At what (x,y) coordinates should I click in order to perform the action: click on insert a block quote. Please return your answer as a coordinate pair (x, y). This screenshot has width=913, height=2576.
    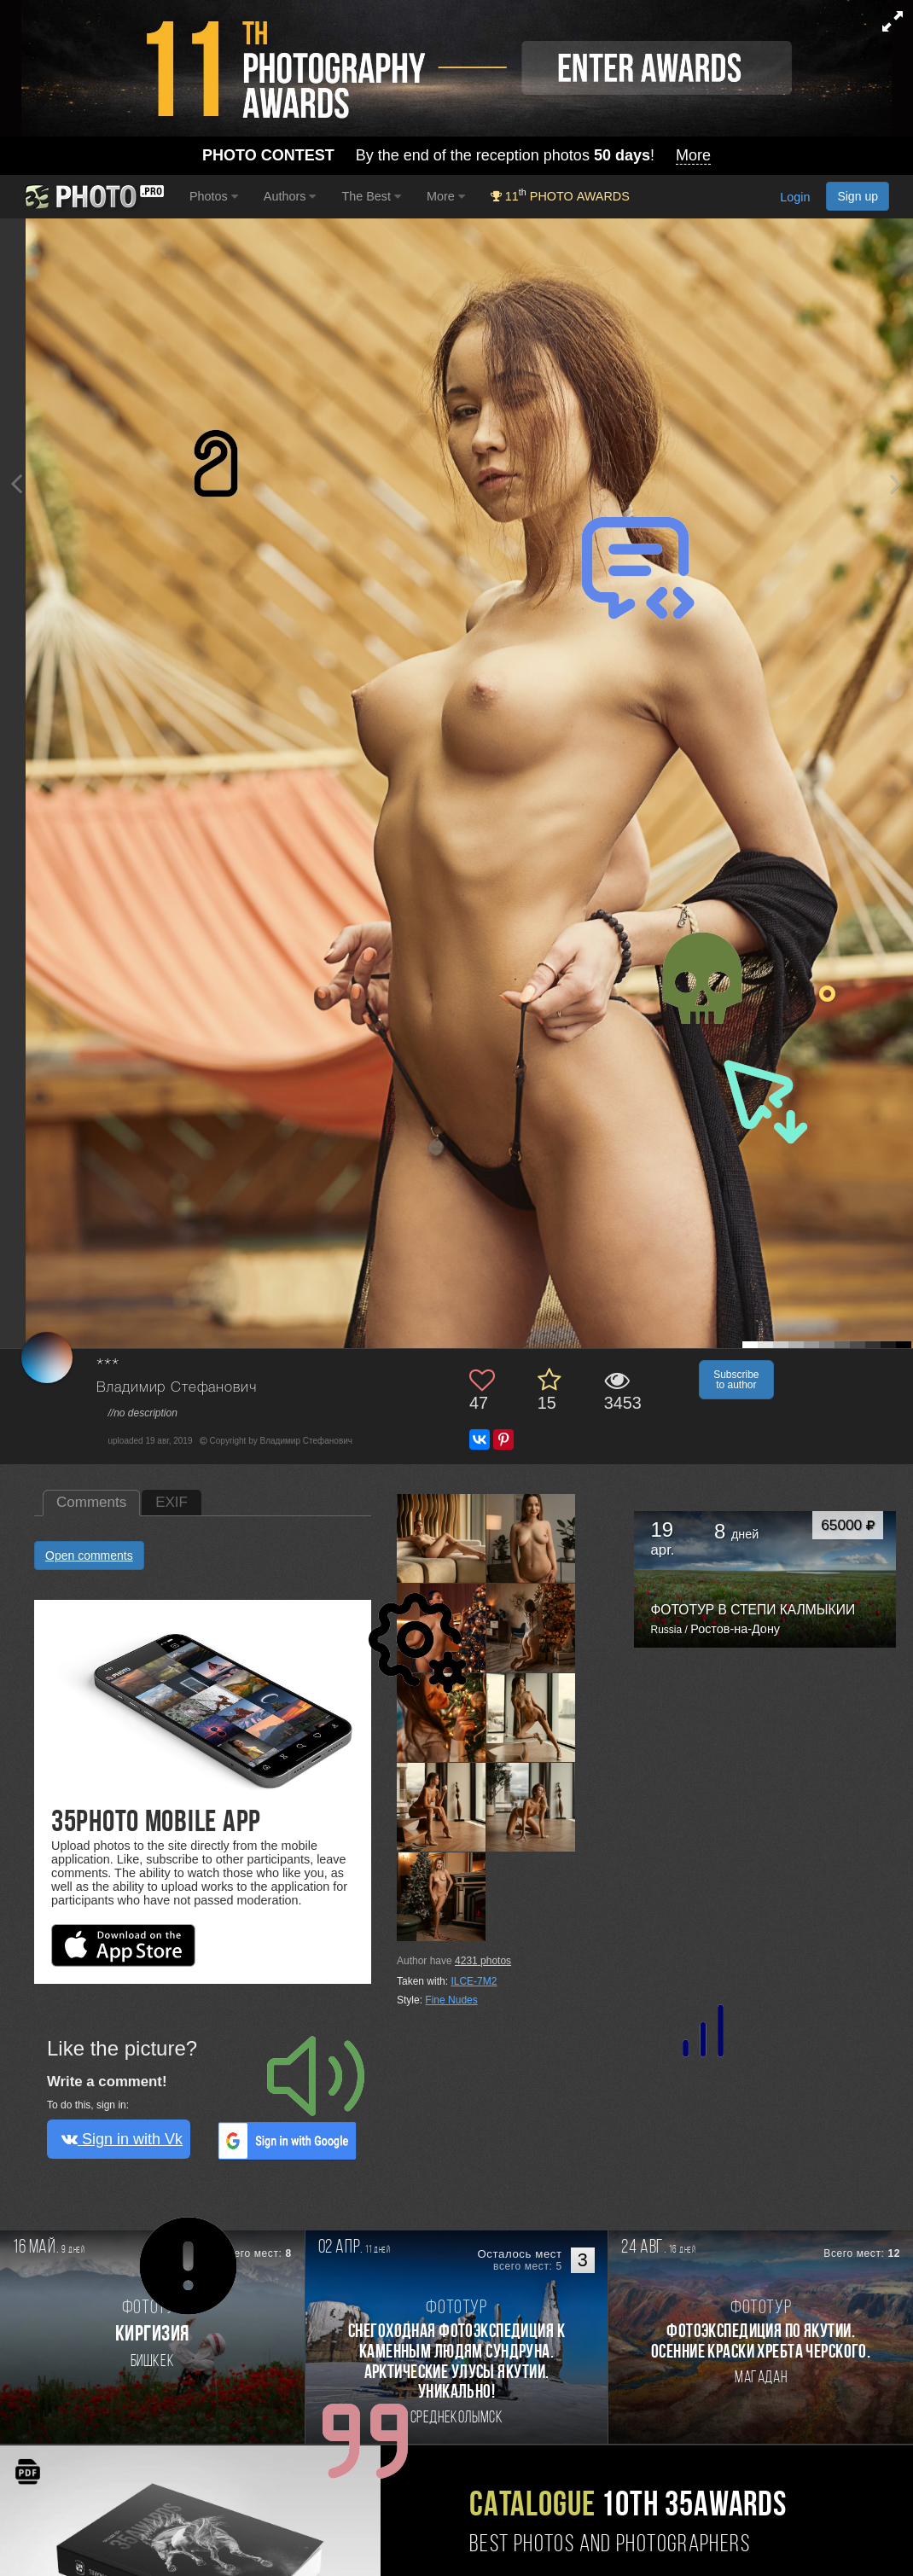
    Looking at the image, I should click on (365, 2441).